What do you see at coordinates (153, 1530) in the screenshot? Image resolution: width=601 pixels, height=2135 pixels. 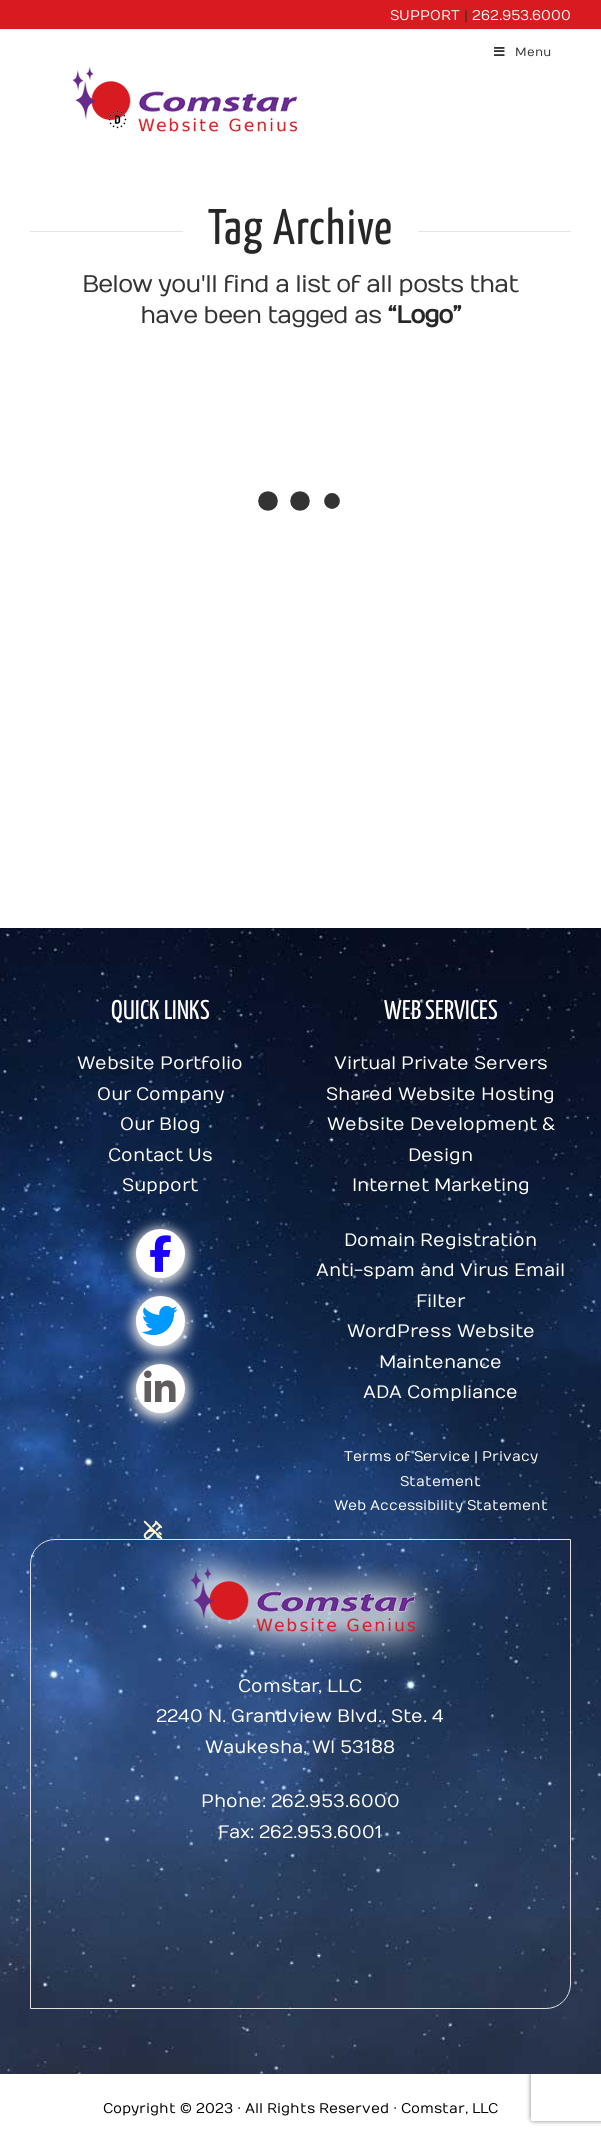 I see `disable or stop testing functionality` at bounding box center [153, 1530].